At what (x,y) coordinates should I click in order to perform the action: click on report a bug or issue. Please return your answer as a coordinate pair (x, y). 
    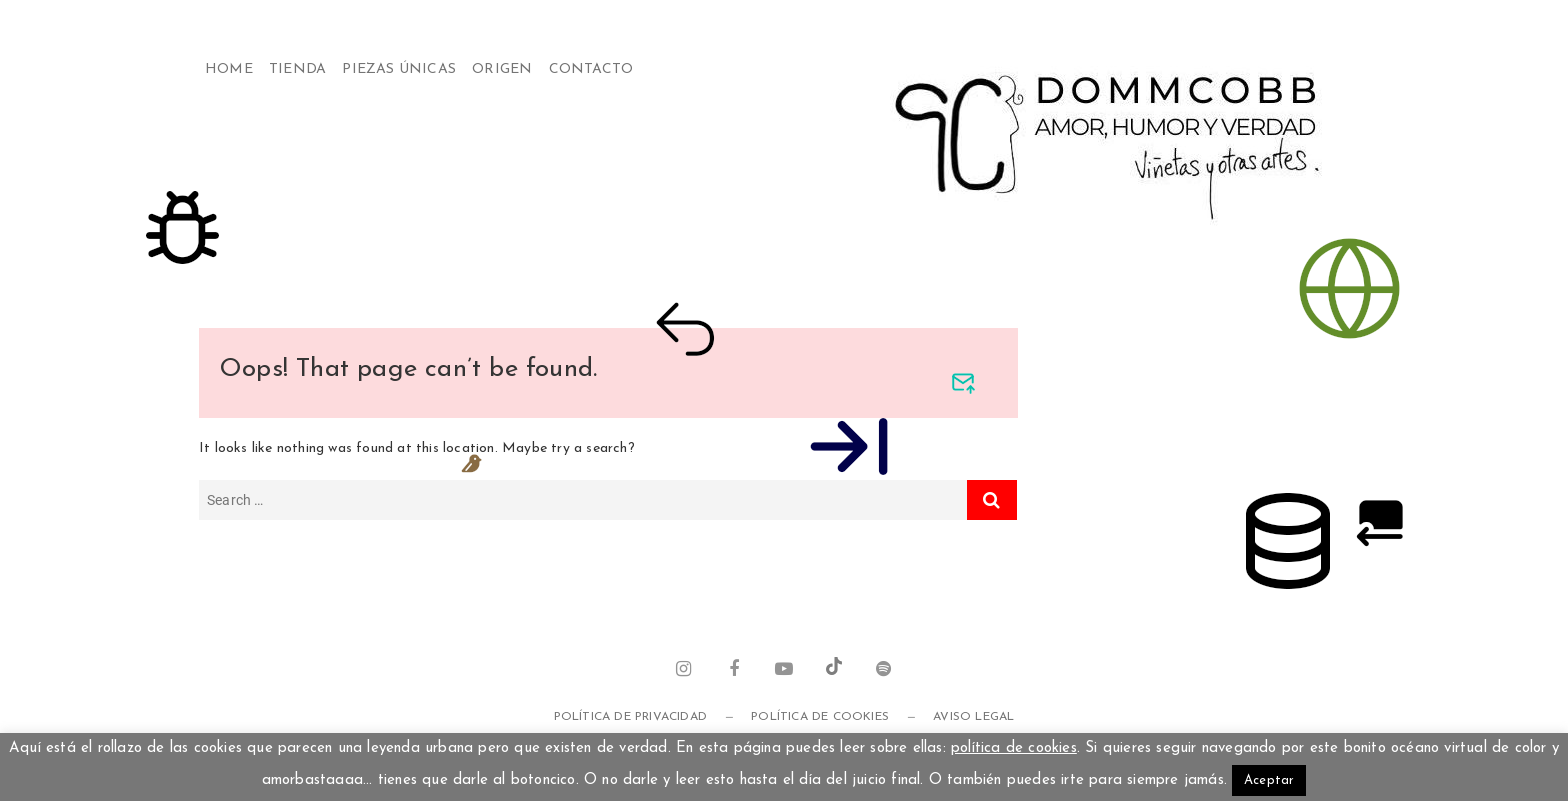
    Looking at the image, I should click on (182, 227).